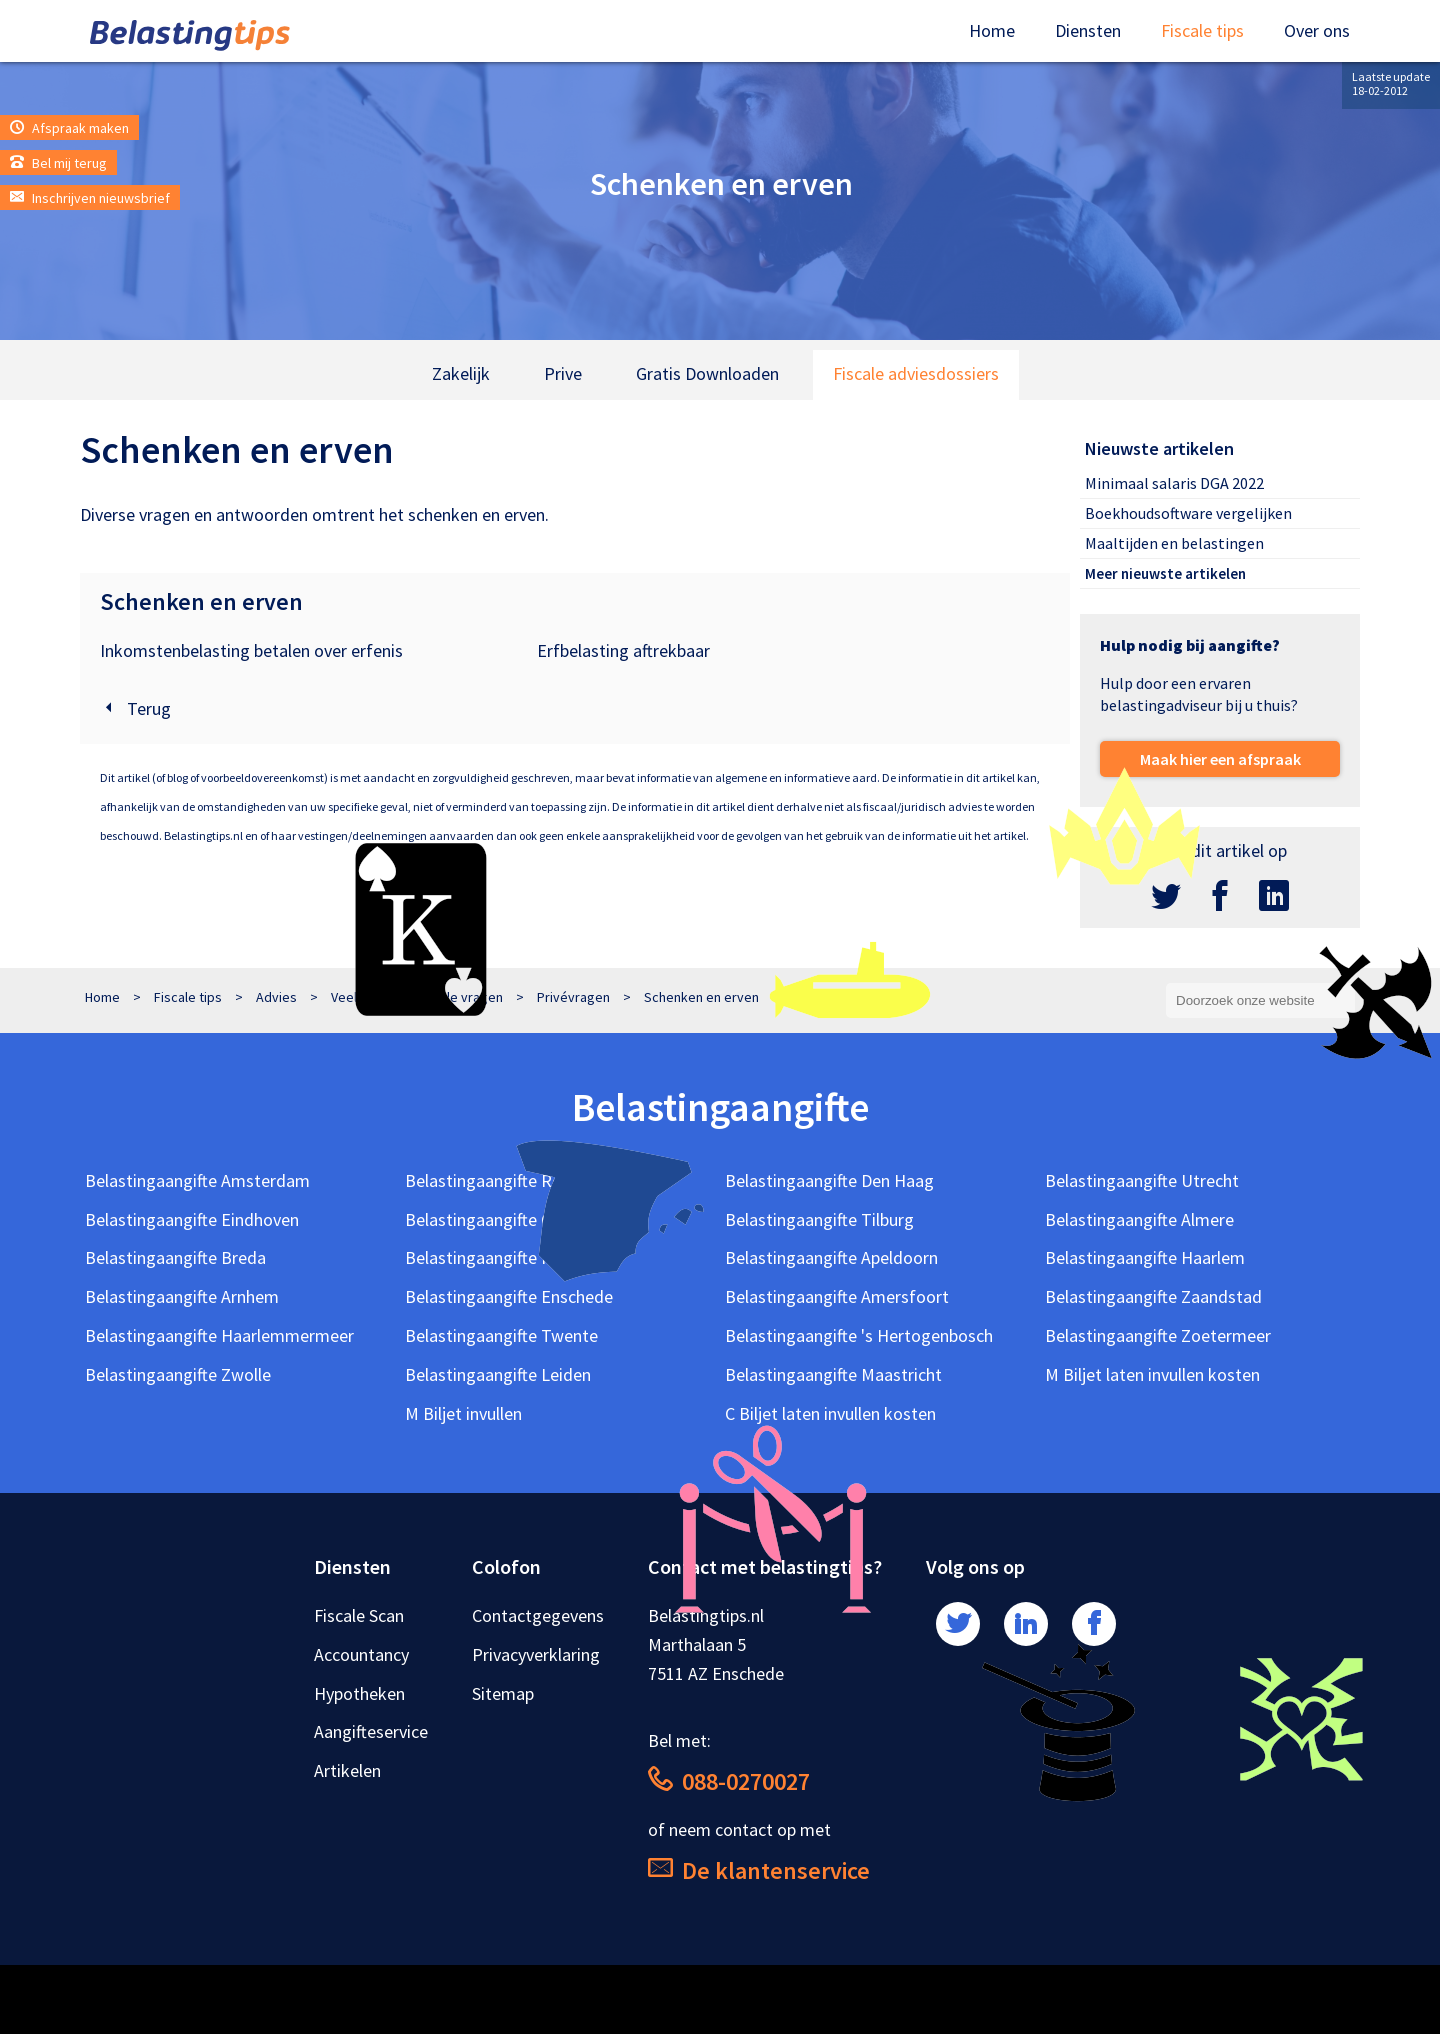  What do you see at coordinates (1058, 1722) in the screenshot?
I see `access magic or special effects features` at bounding box center [1058, 1722].